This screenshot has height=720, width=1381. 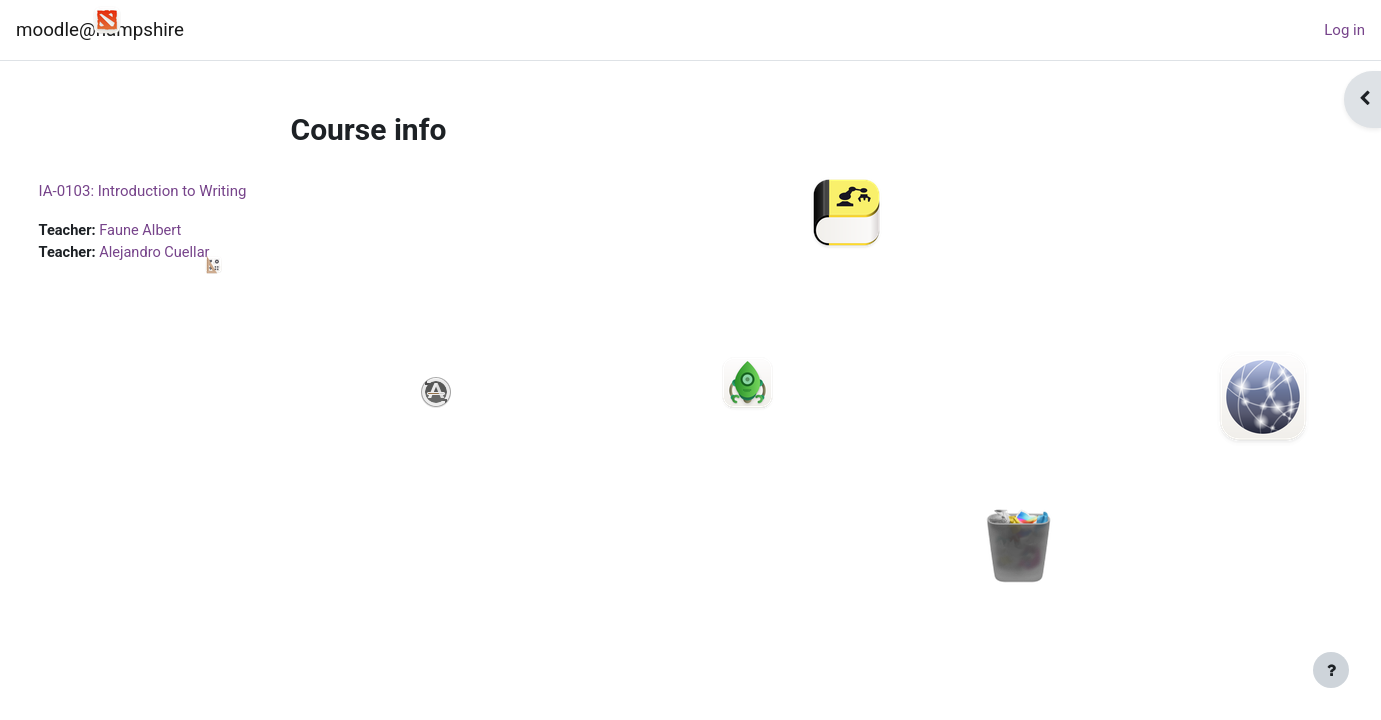 What do you see at coordinates (747, 382) in the screenshot?
I see `open Robo 3T MongoDB database management app` at bounding box center [747, 382].